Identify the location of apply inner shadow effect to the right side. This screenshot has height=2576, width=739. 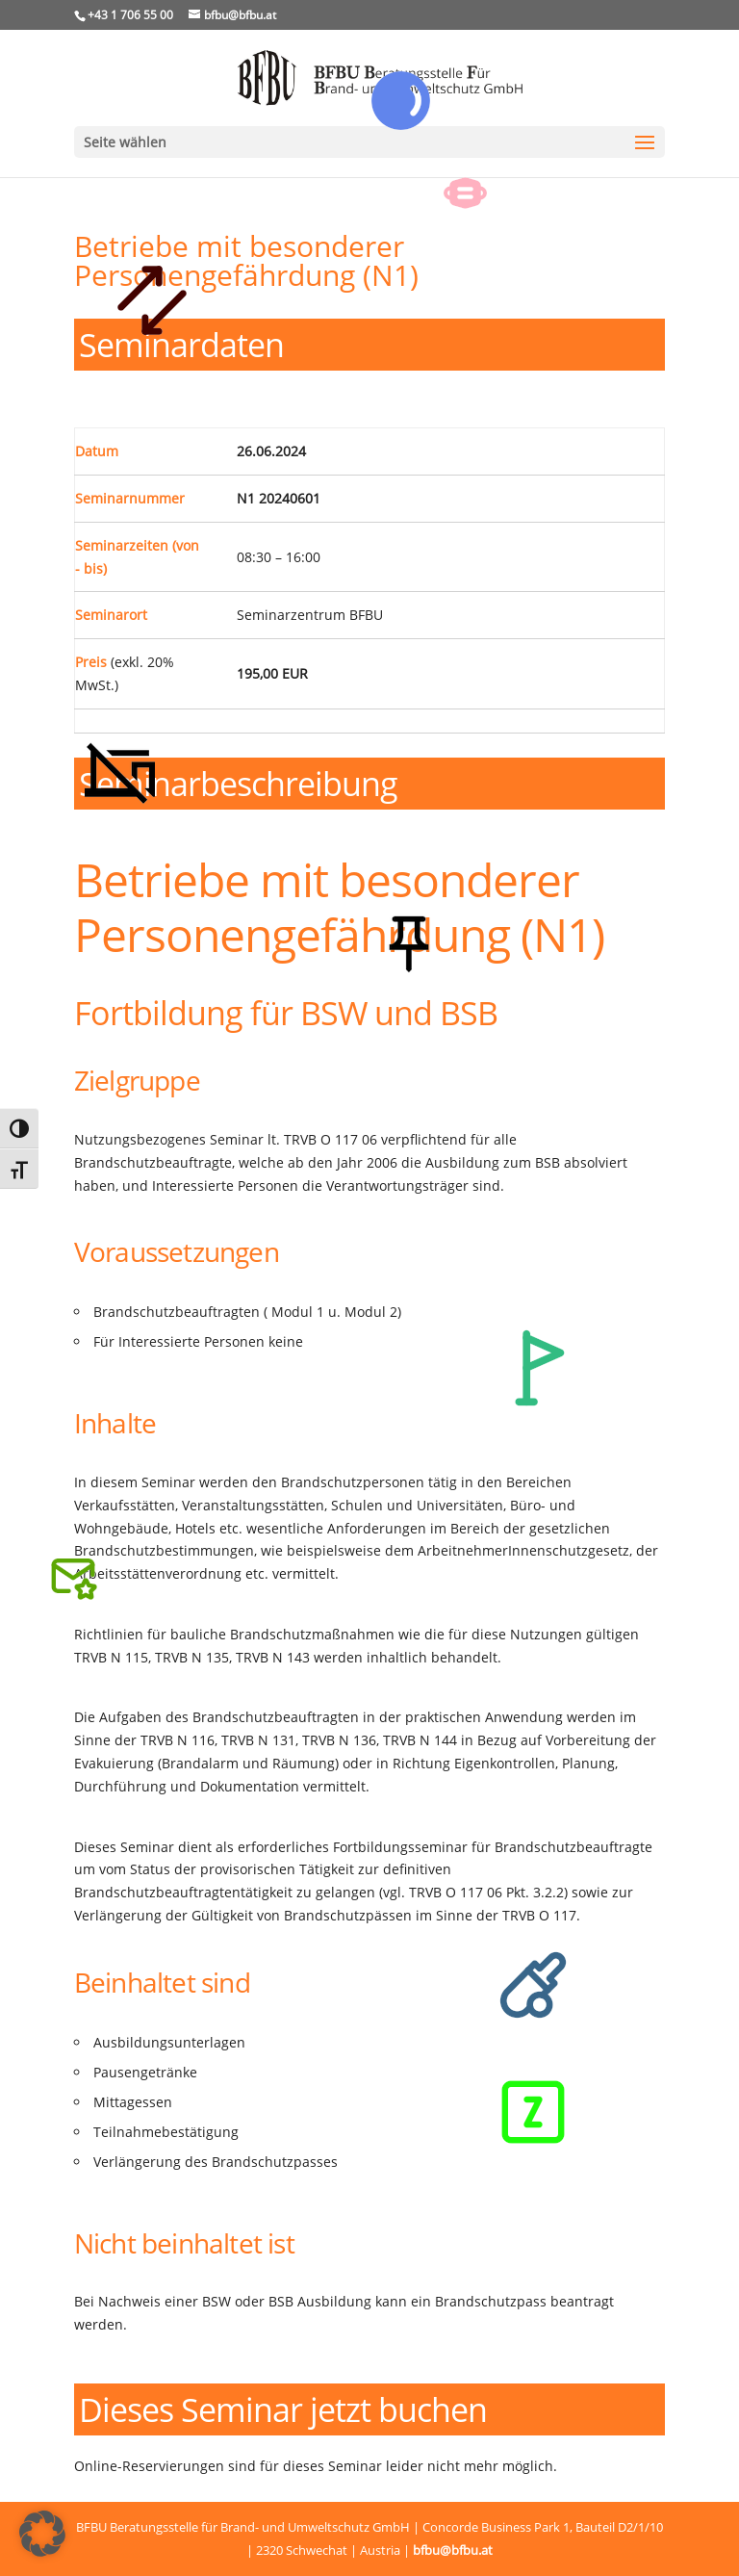
(400, 100).